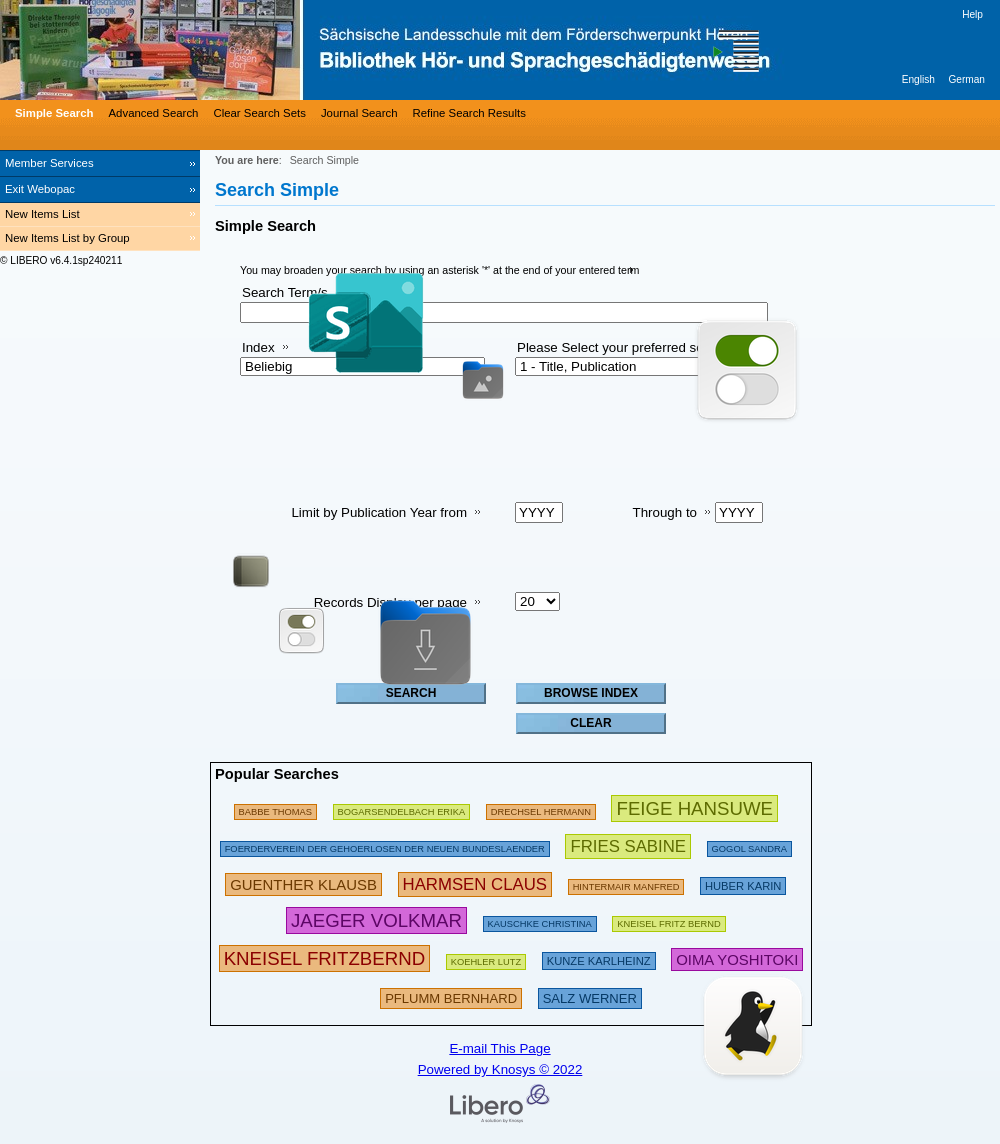 The image size is (1000, 1144). I want to click on open your pictures folder, so click(483, 380).